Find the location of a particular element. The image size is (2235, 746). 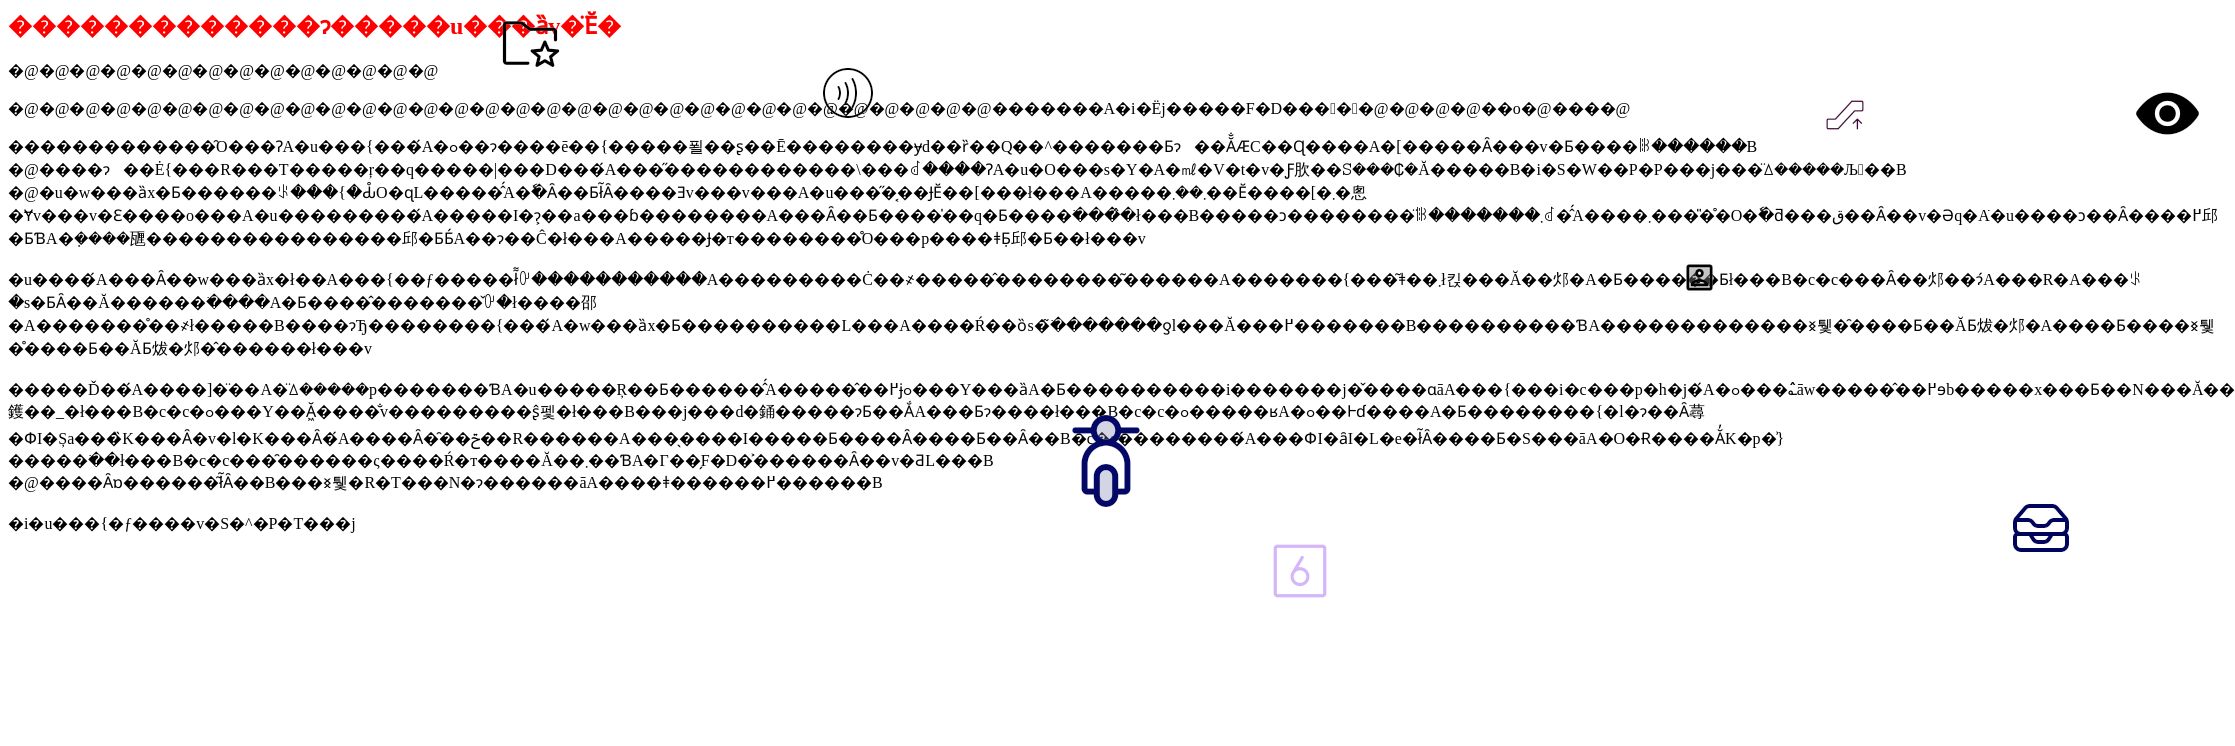

switch to portrait orientation mode is located at coordinates (1699, 277).